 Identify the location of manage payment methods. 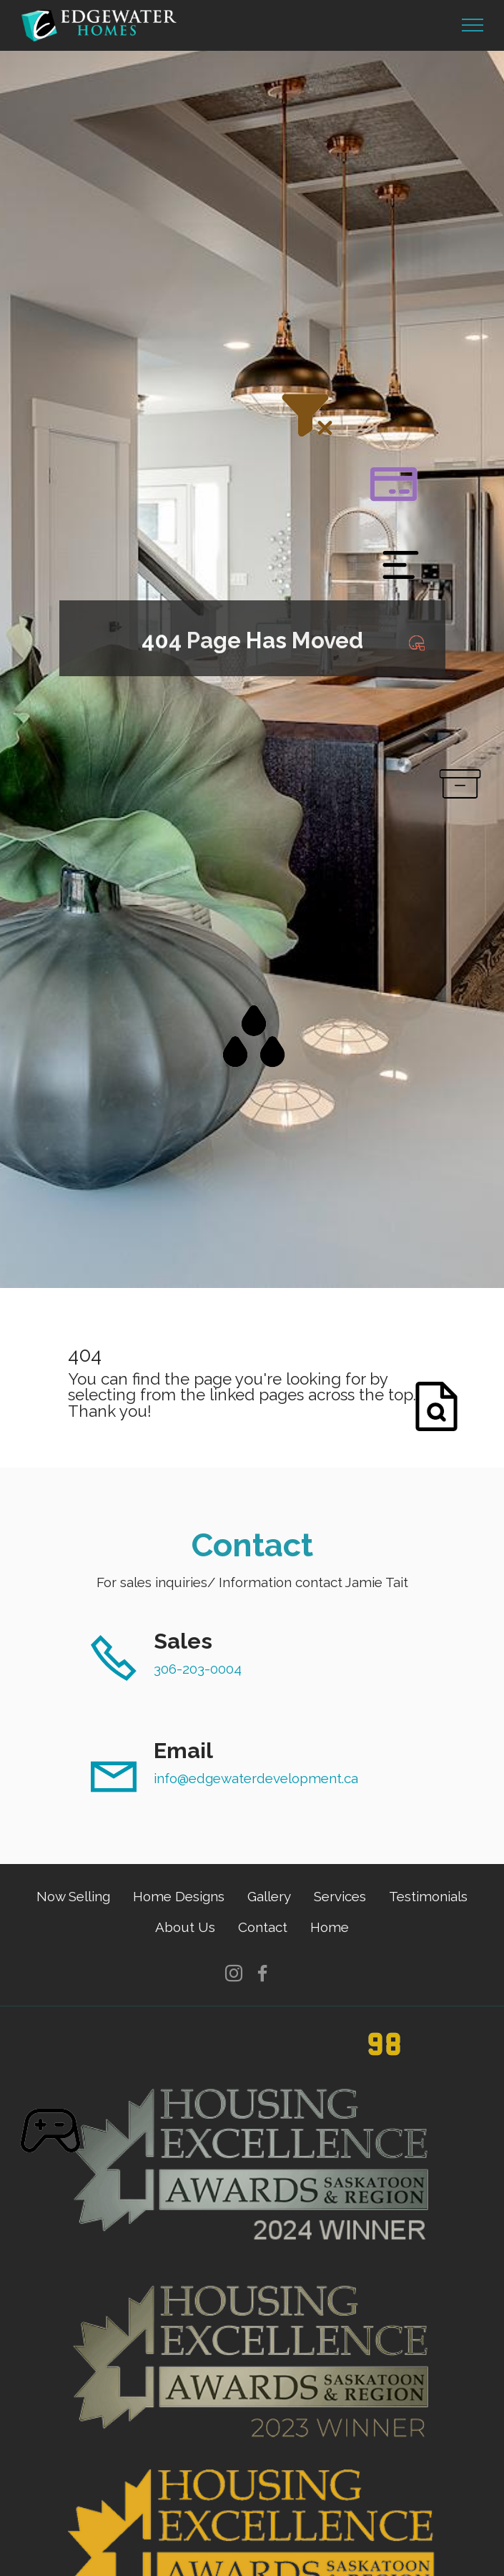
(393, 484).